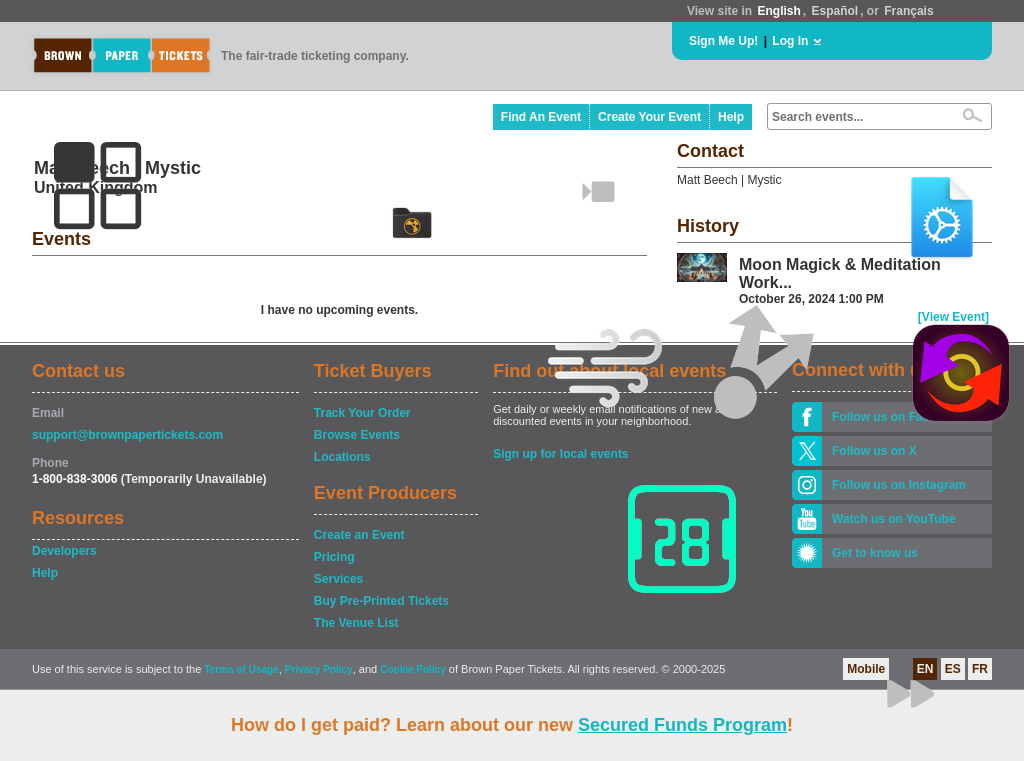 The height and width of the screenshot is (761, 1024). I want to click on video file type indicator, so click(598, 190).